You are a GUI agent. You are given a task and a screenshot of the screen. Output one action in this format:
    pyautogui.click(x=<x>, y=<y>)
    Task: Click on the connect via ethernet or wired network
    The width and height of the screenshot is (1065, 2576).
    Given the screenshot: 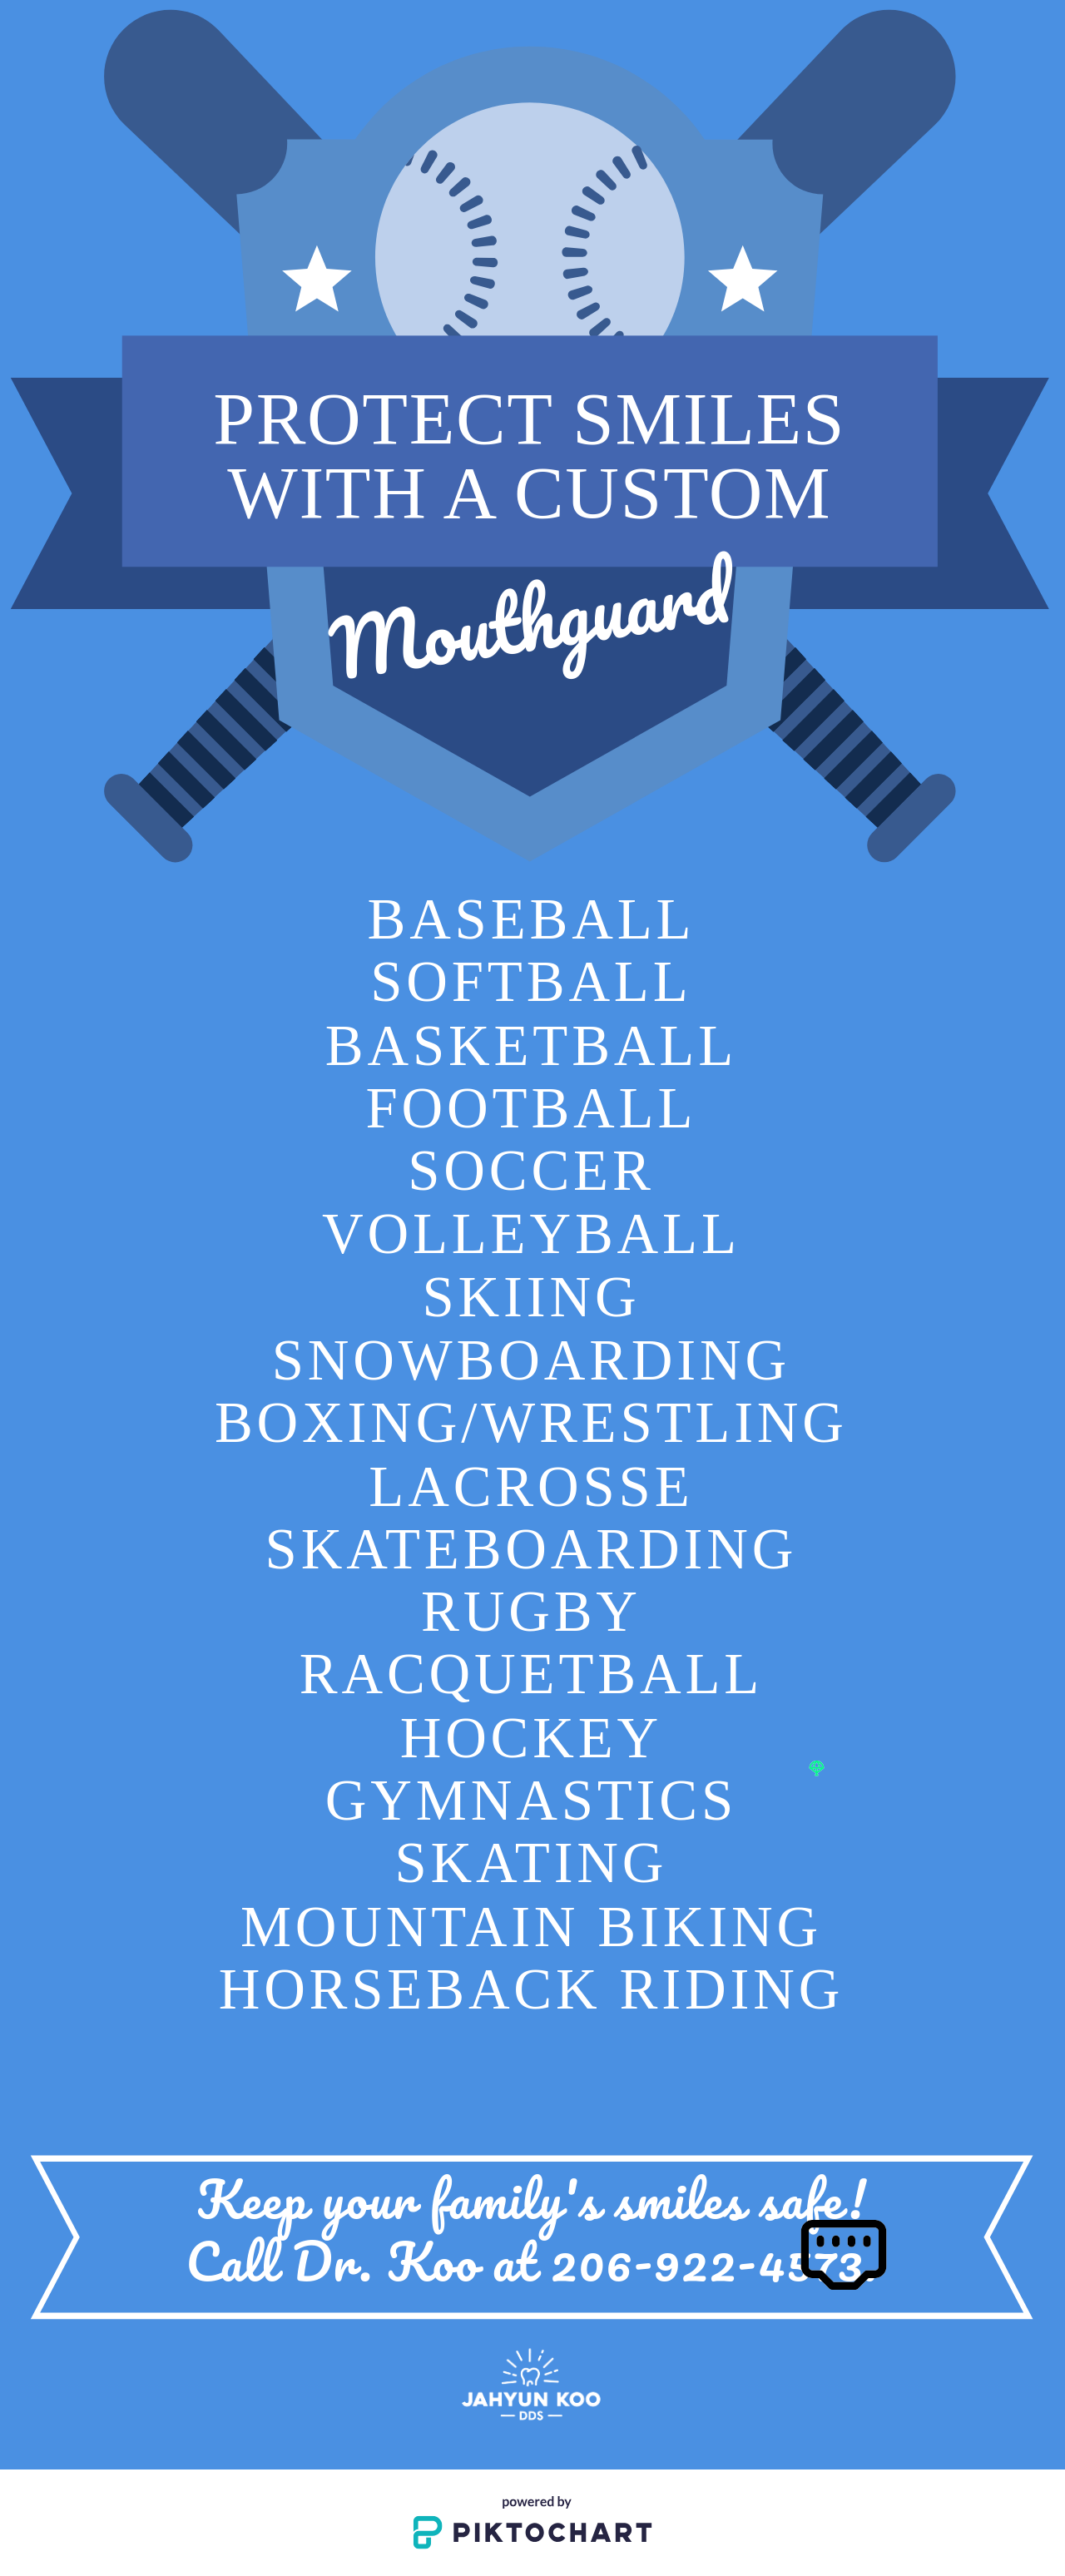 What is the action you would take?
    pyautogui.click(x=844, y=2255)
    